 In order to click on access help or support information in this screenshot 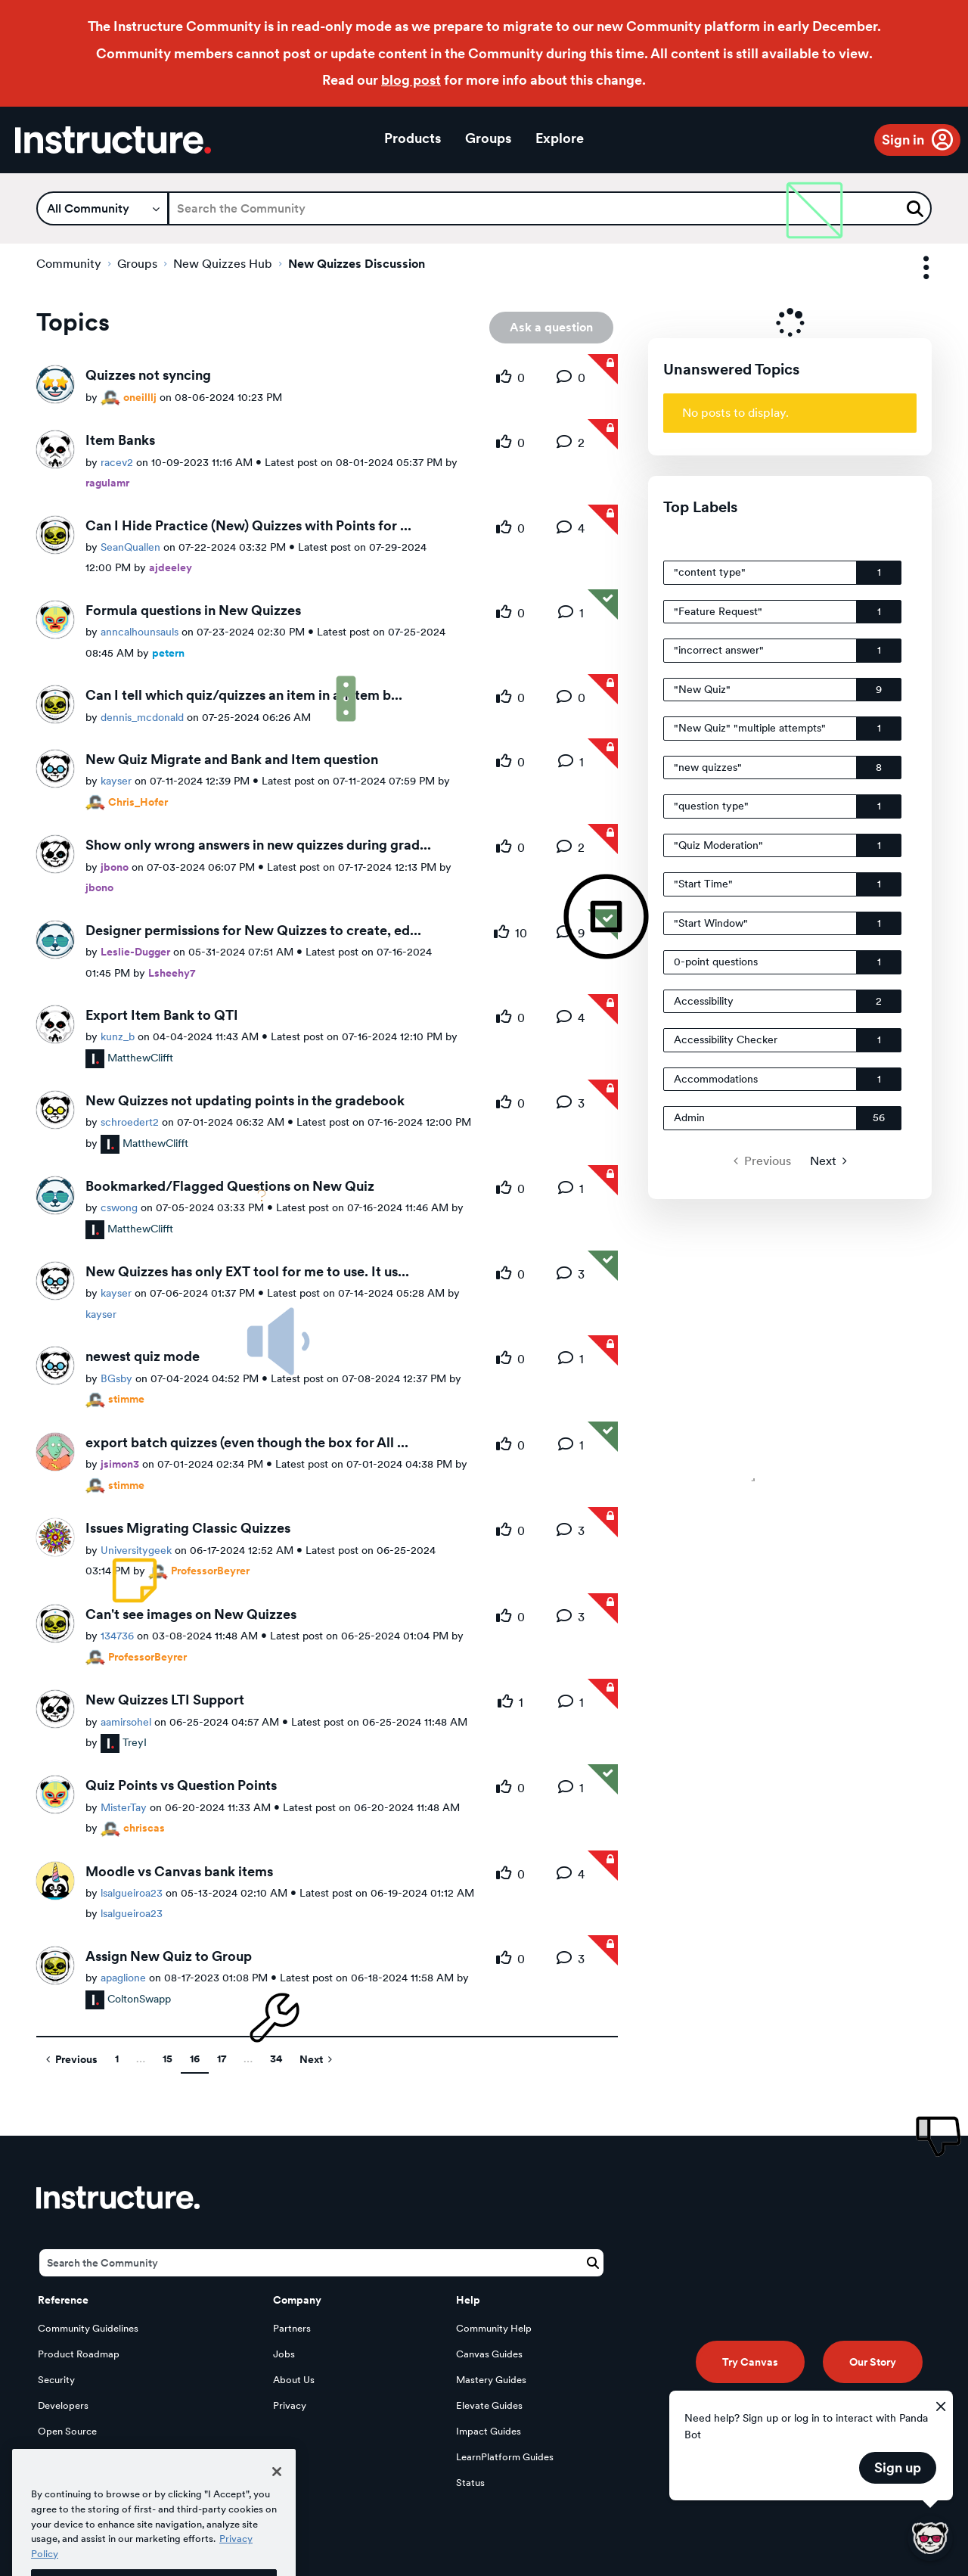, I will do `click(262, 1195)`.